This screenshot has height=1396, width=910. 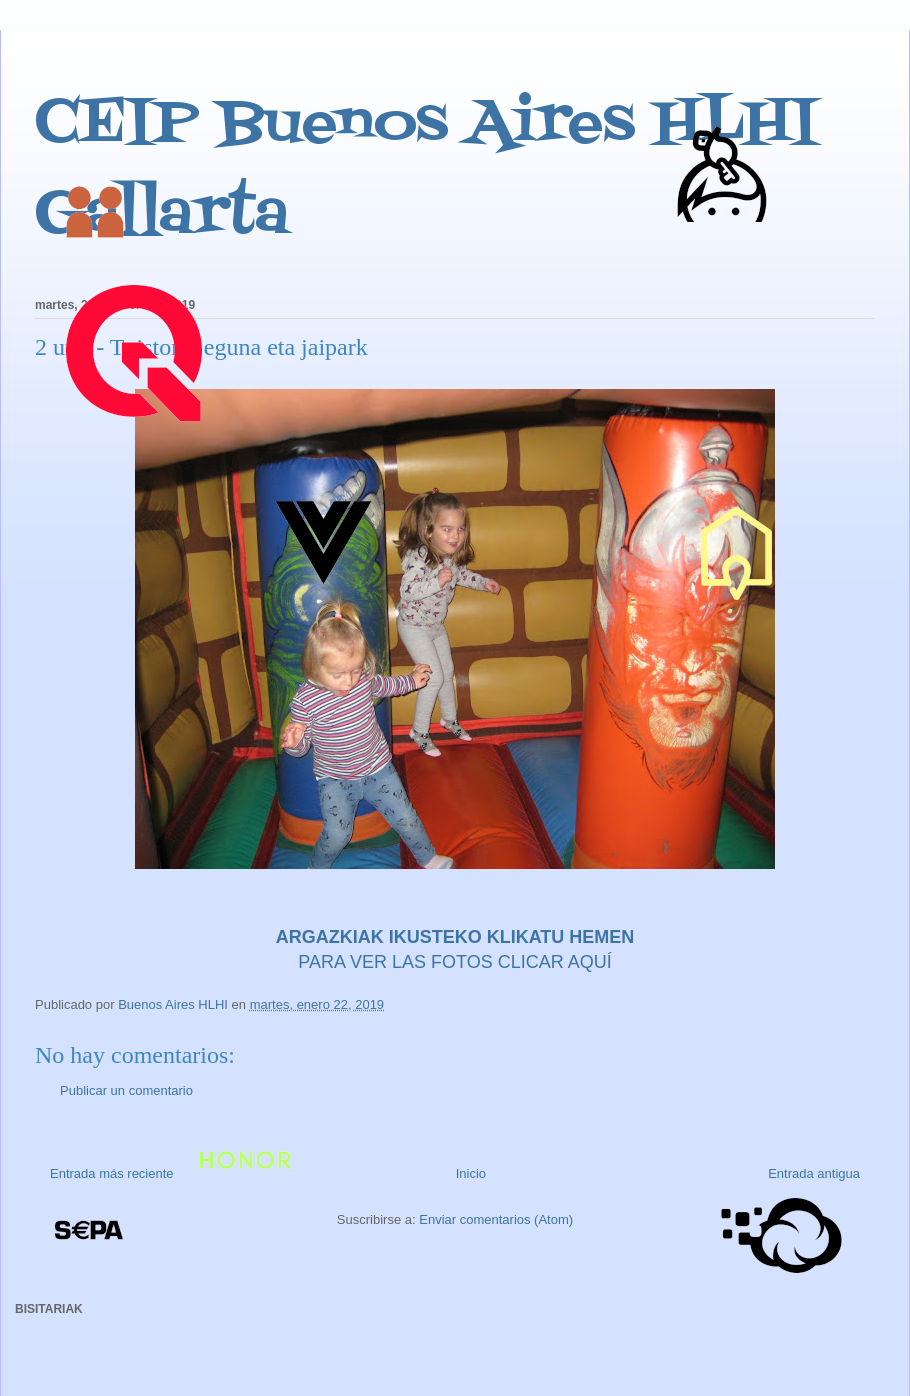 What do you see at coordinates (722, 174) in the screenshot?
I see `open keybase app` at bounding box center [722, 174].